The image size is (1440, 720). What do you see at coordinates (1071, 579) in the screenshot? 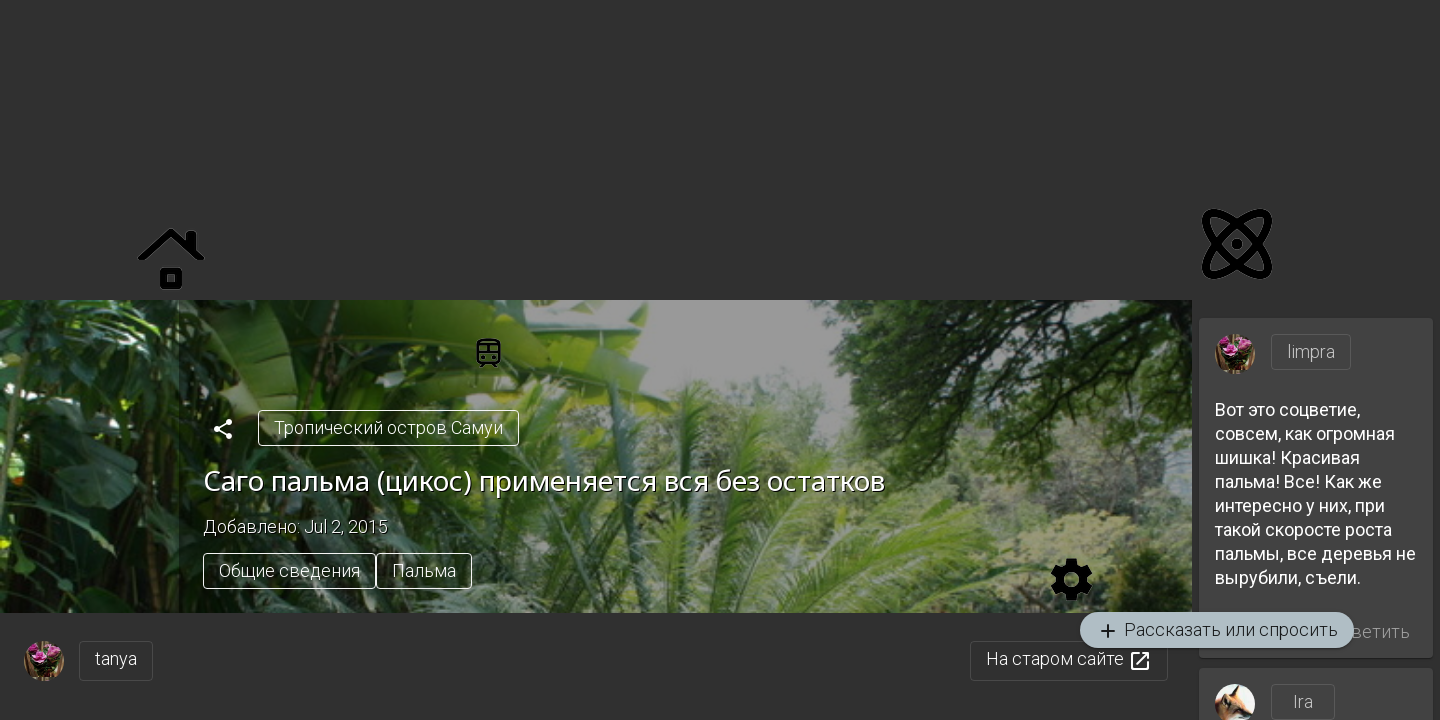
I see `open settings menu` at bounding box center [1071, 579].